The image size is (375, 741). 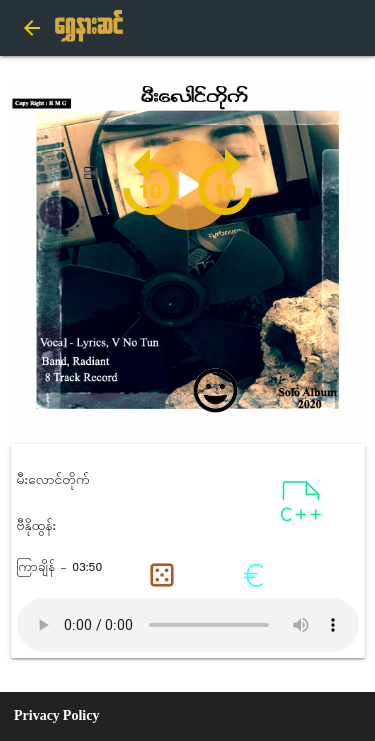 I want to click on open a C++ source file, so click(x=301, y=503).